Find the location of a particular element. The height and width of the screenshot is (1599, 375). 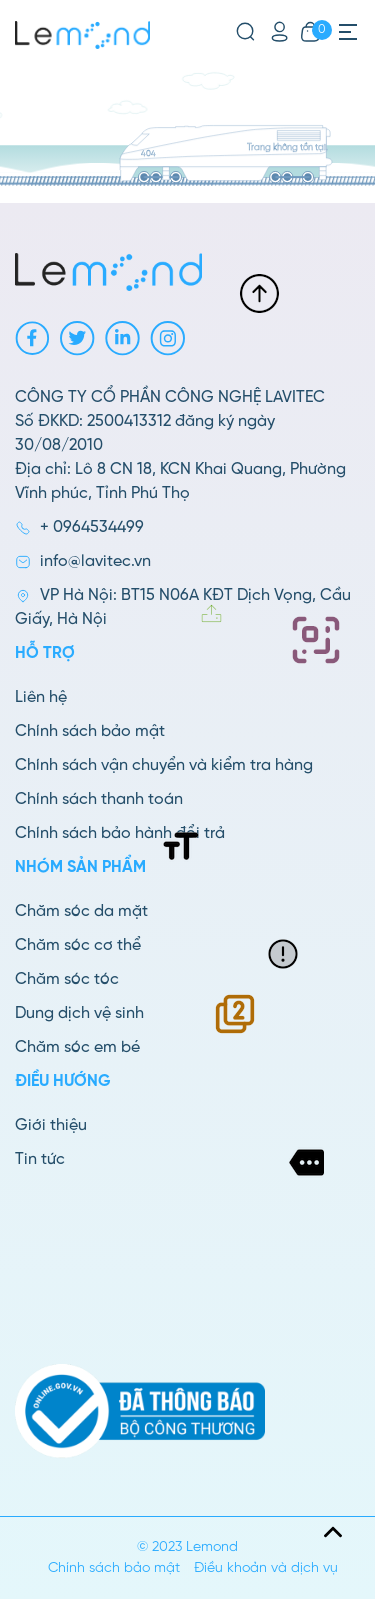

indicates a warning or caution state is located at coordinates (283, 954).